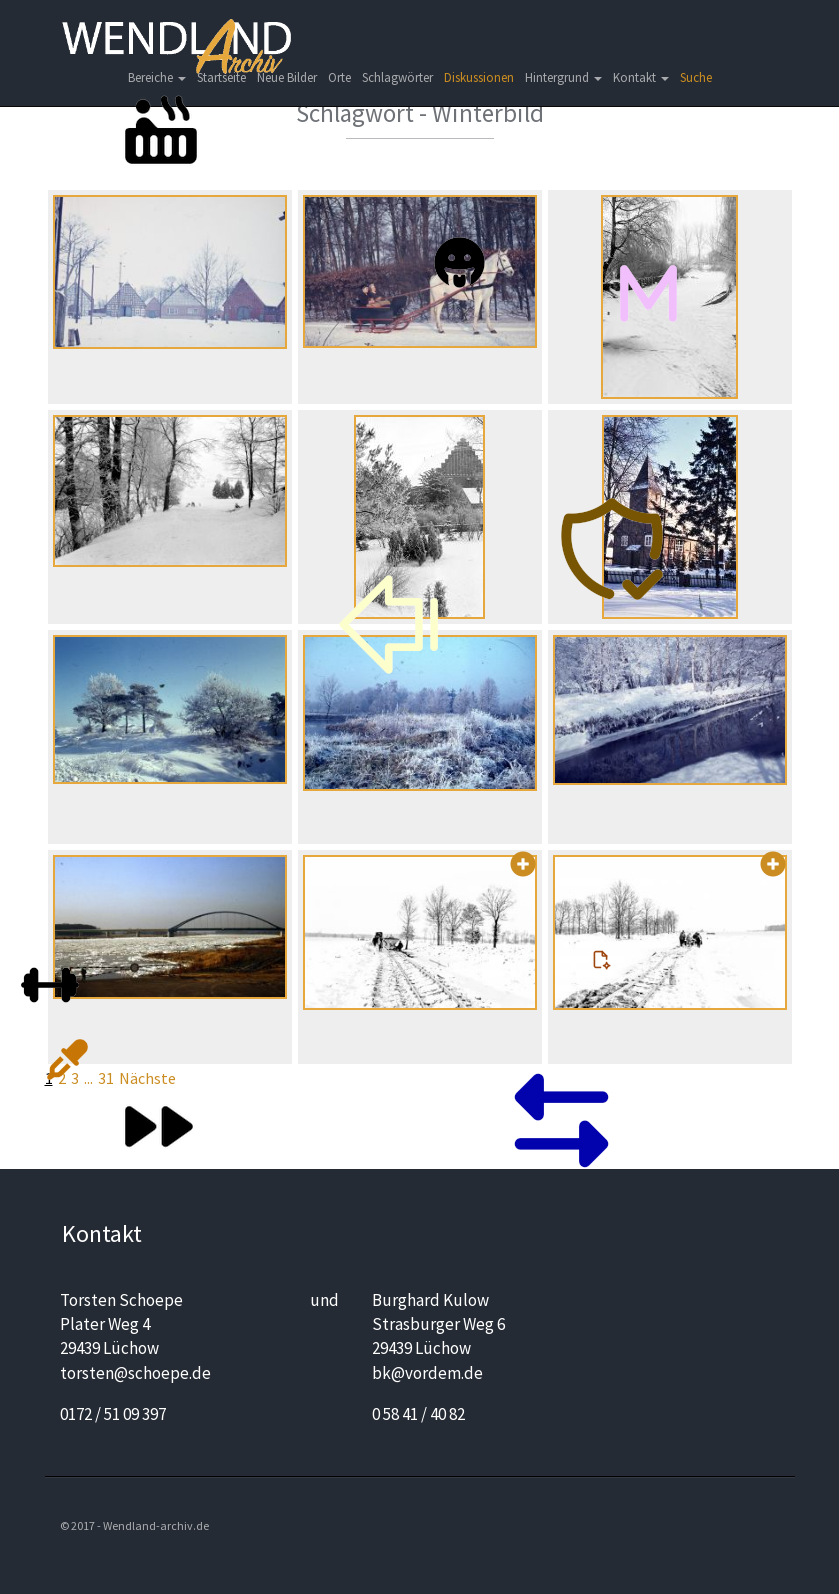  Describe the element at coordinates (157, 1126) in the screenshot. I see `skip forward in media playback` at that location.